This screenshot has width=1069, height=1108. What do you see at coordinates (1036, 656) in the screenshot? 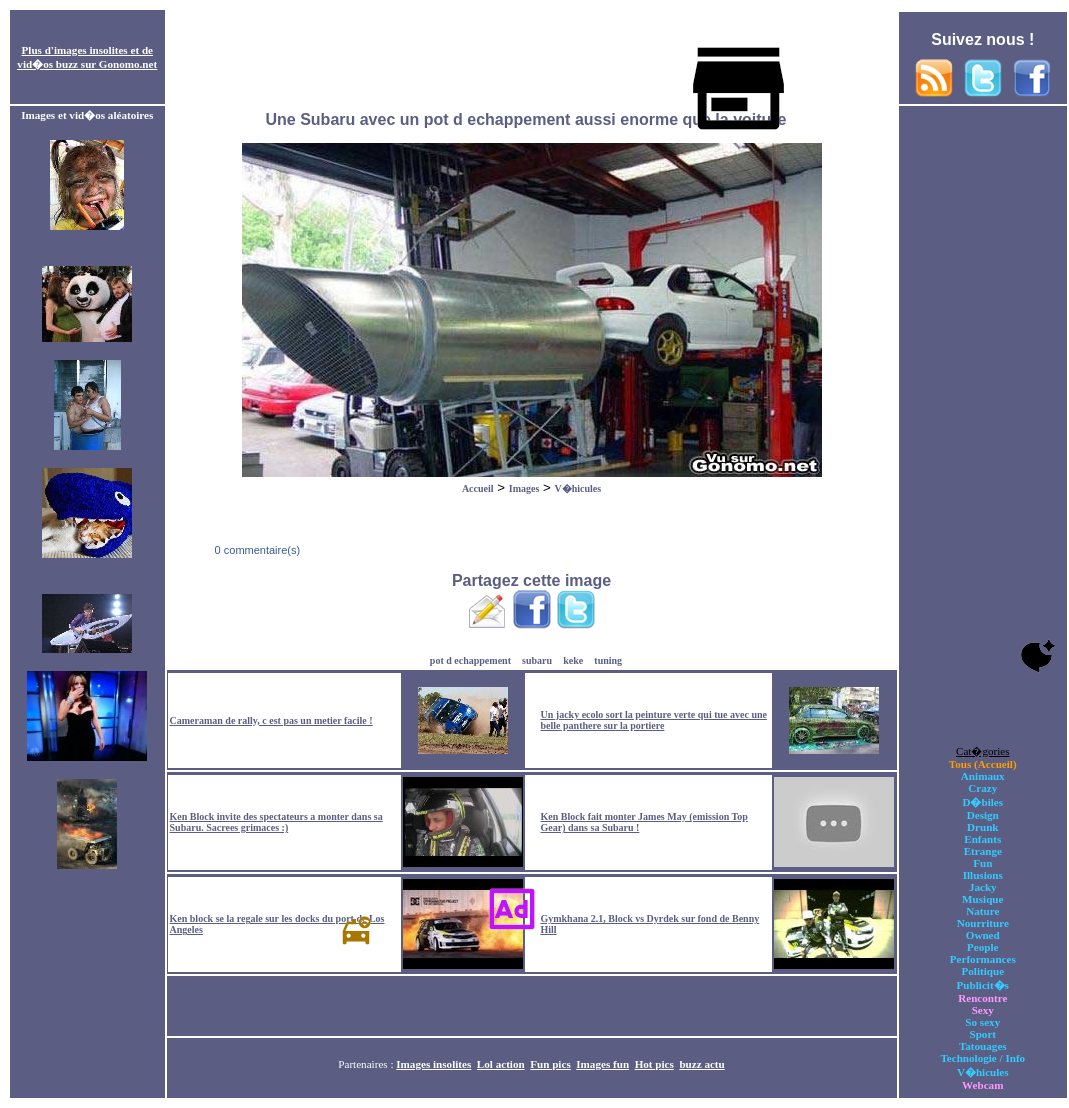
I see `start a conversation with AI assistant` at bounding box center [1036, 656].